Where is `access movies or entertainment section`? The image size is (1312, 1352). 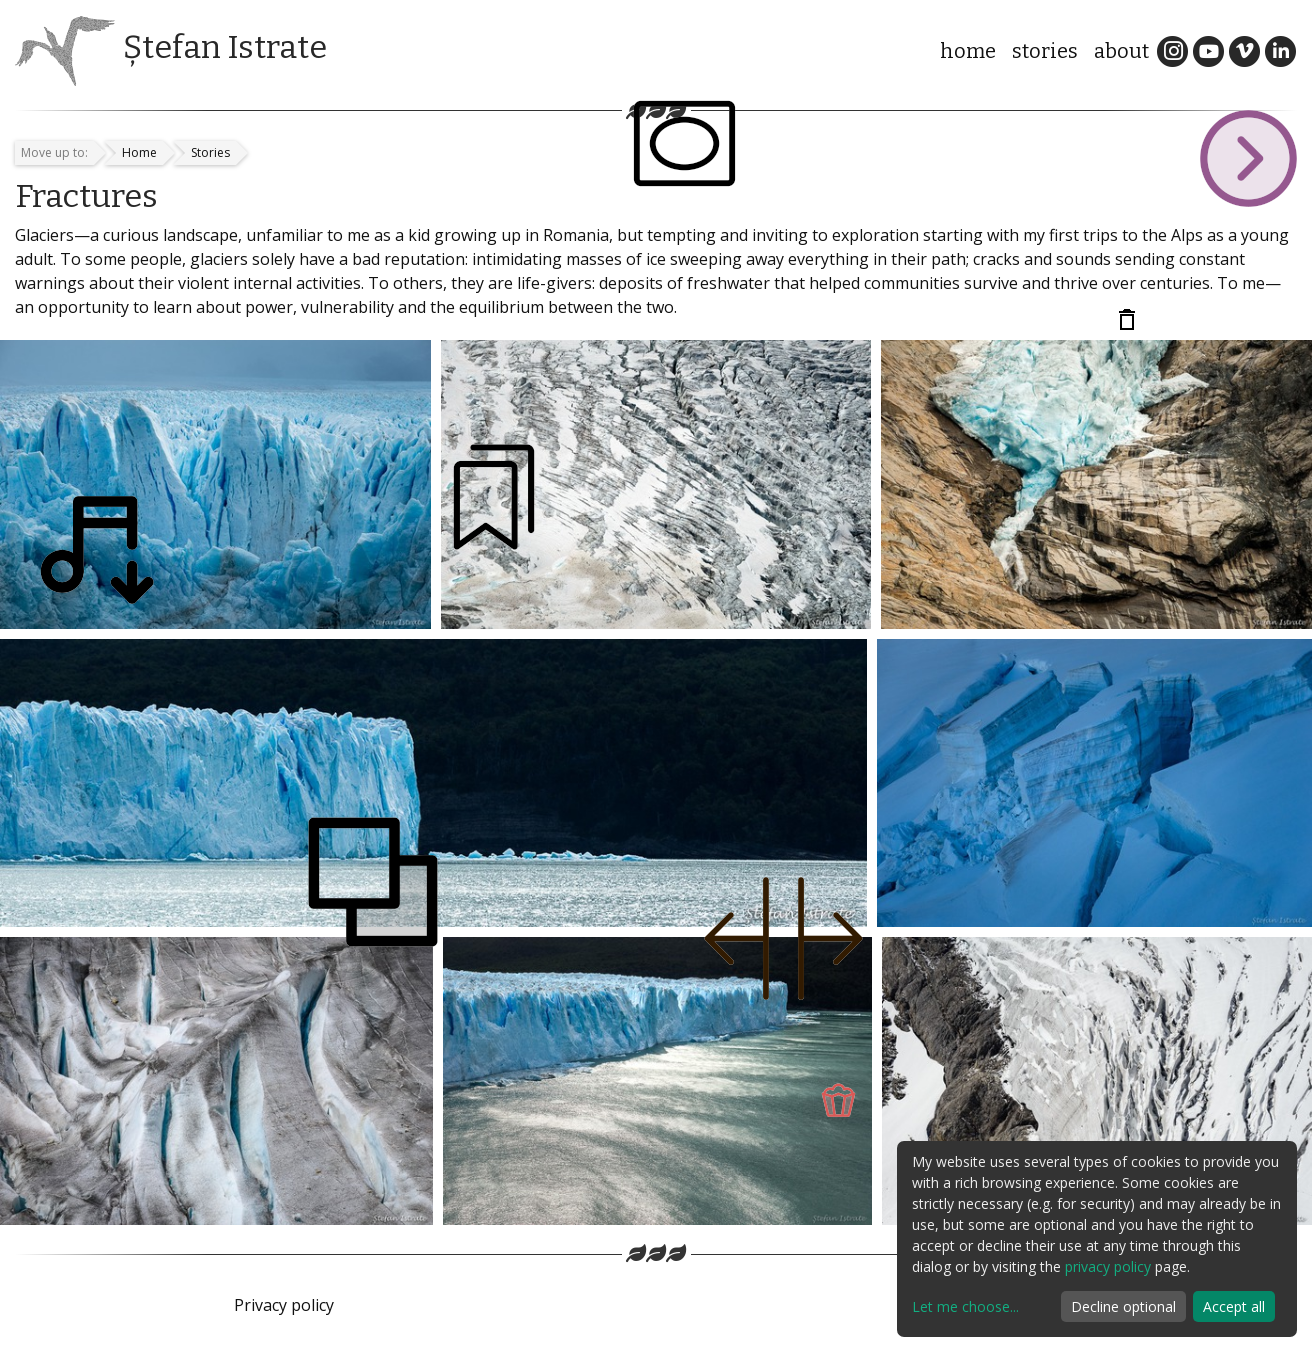
access movies or entertainment section is located at coordinates (838, 1101).